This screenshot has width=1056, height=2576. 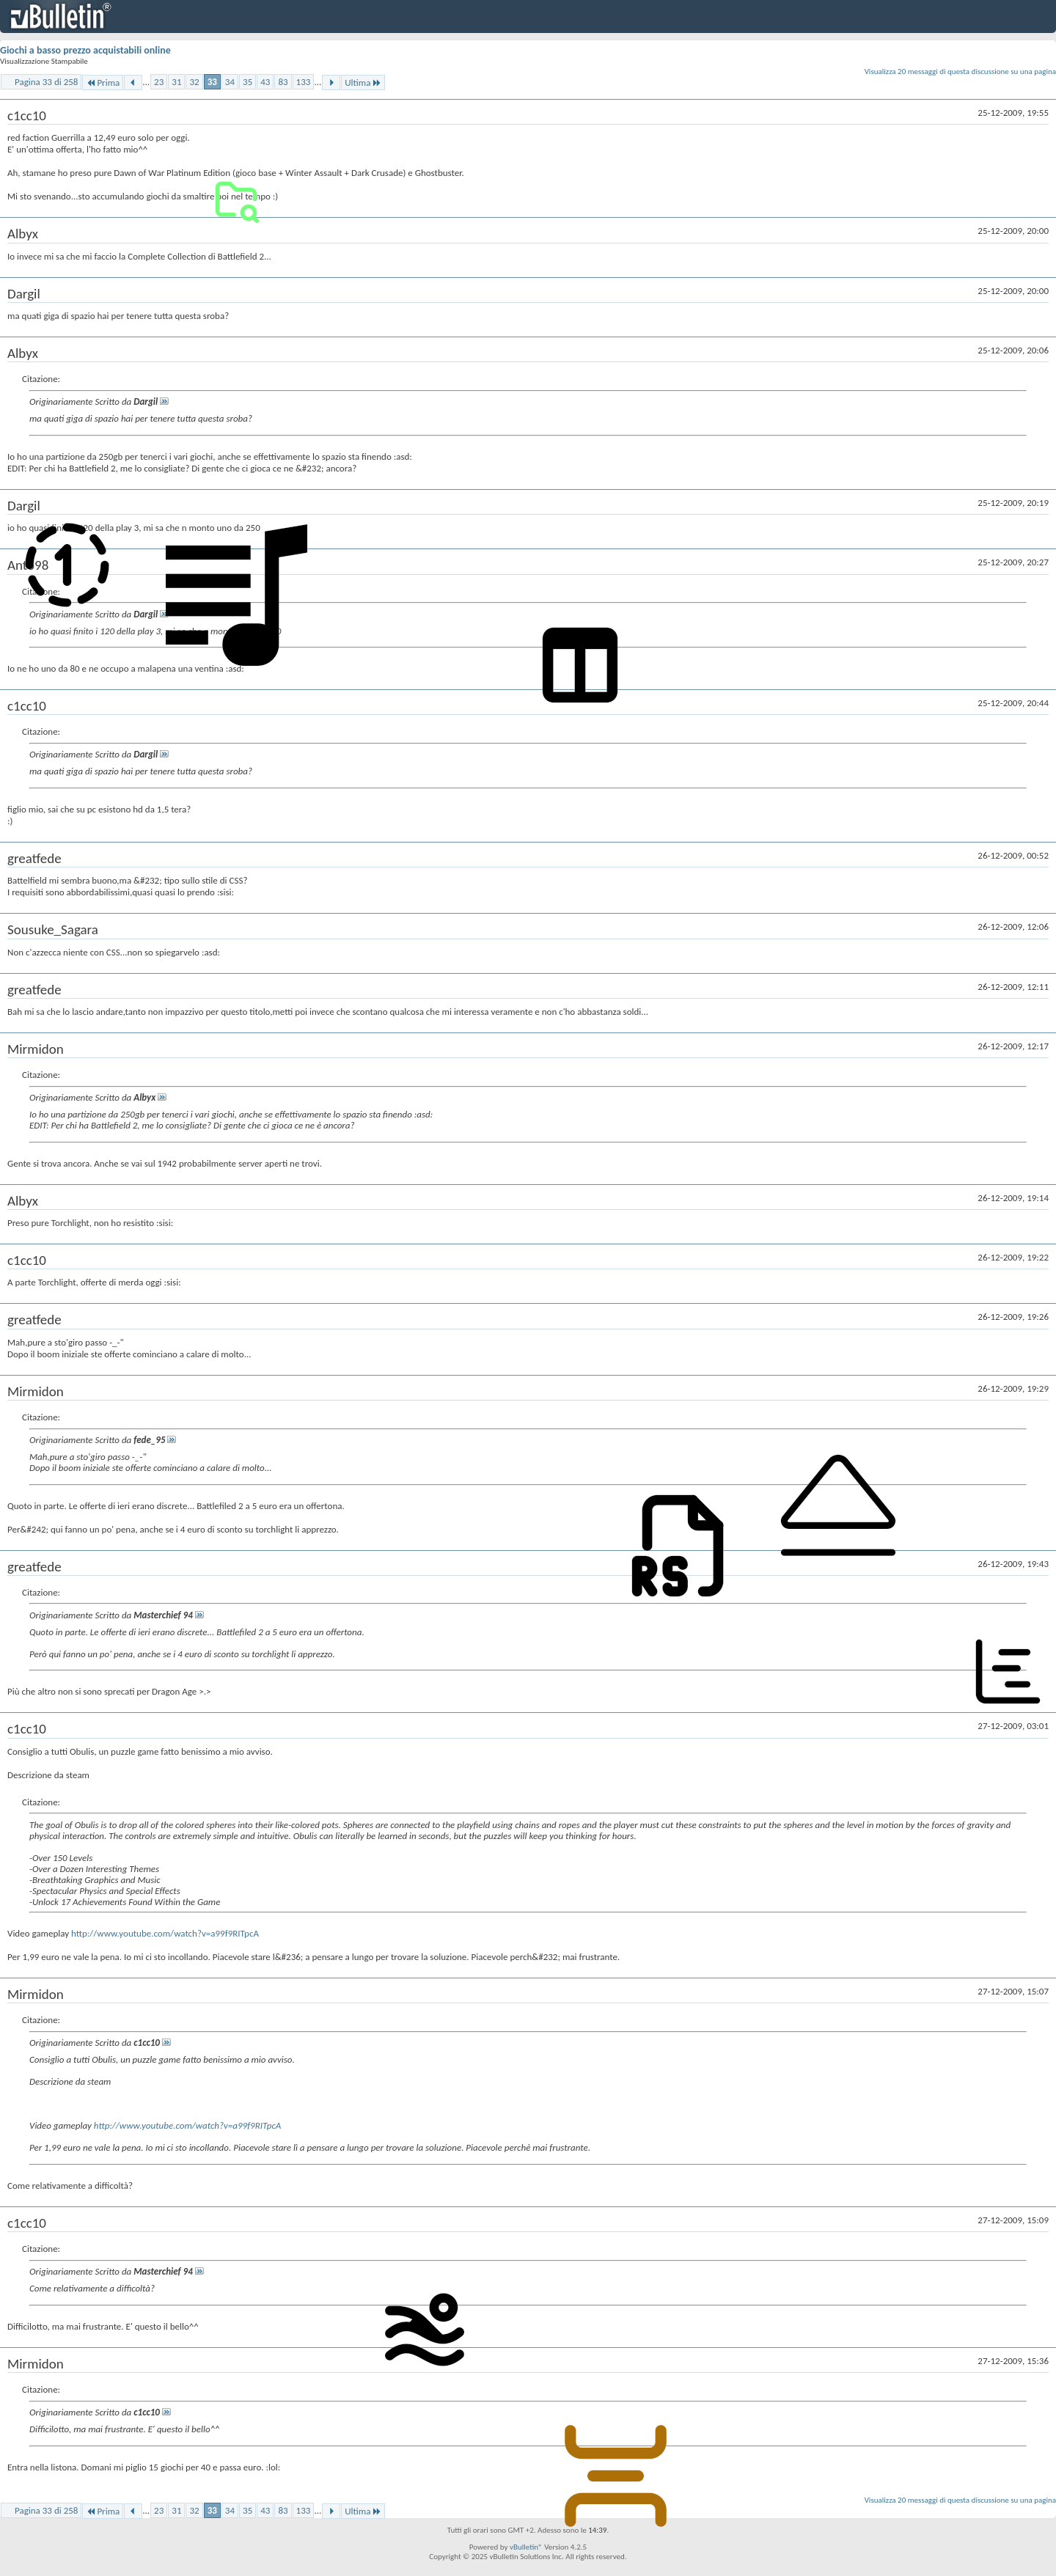 I want to click on eject media or disc, so click(x=838, y=1512).